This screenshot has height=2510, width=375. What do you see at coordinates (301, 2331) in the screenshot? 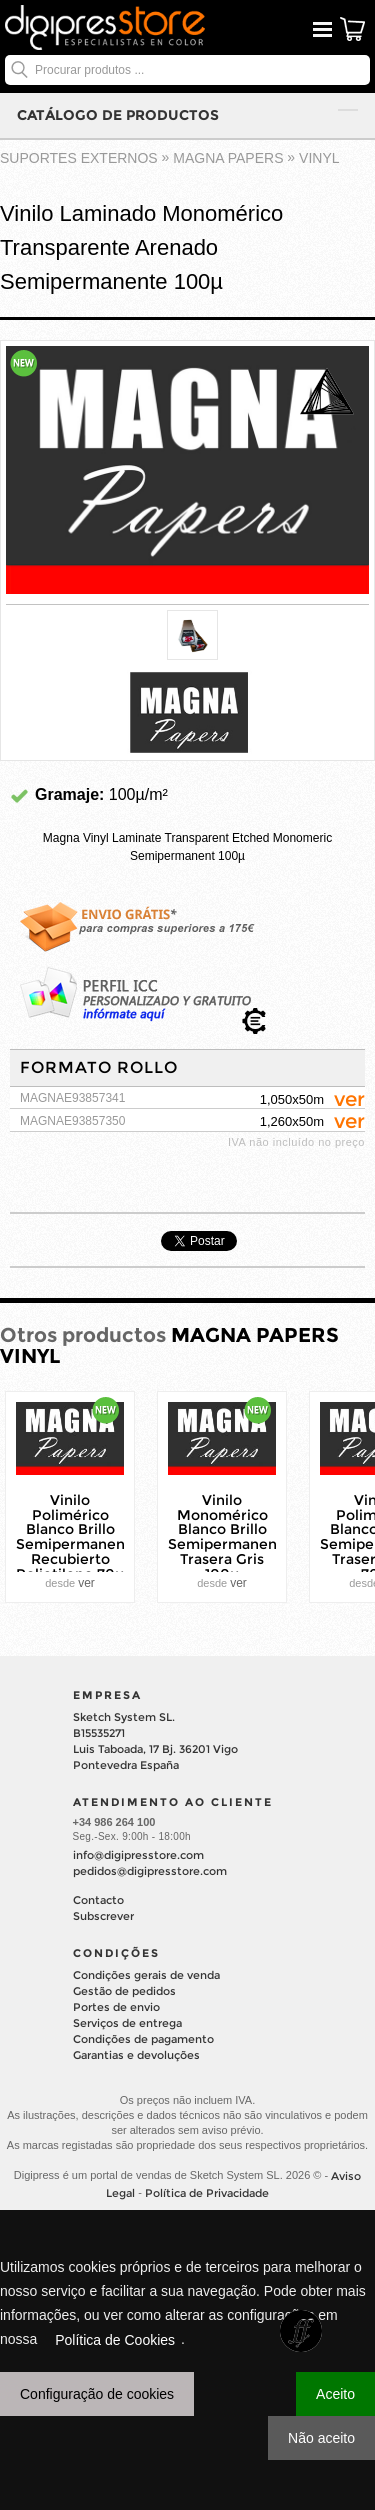
I see `open FontForge font editor application` at bounding box center [301, 2331].